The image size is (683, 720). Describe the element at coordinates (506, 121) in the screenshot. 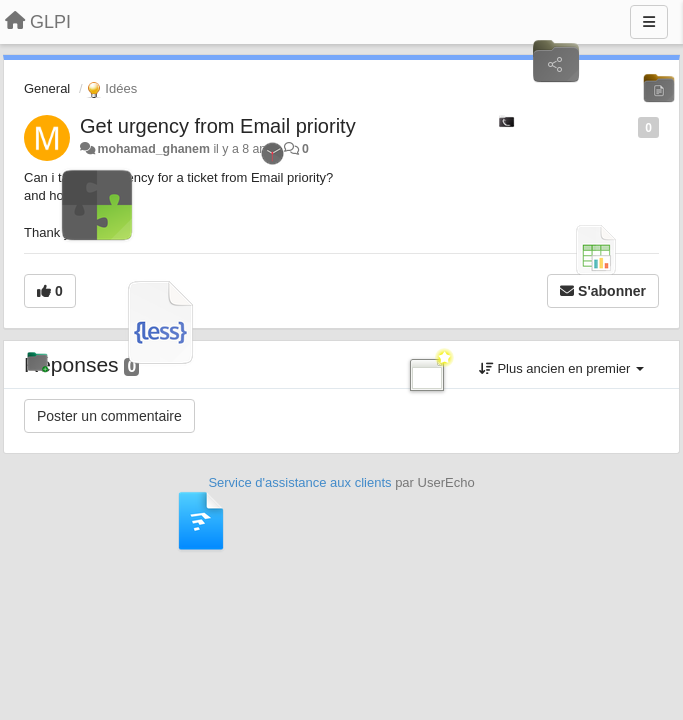

I see `open folder containing lab or experiment files` at that location.